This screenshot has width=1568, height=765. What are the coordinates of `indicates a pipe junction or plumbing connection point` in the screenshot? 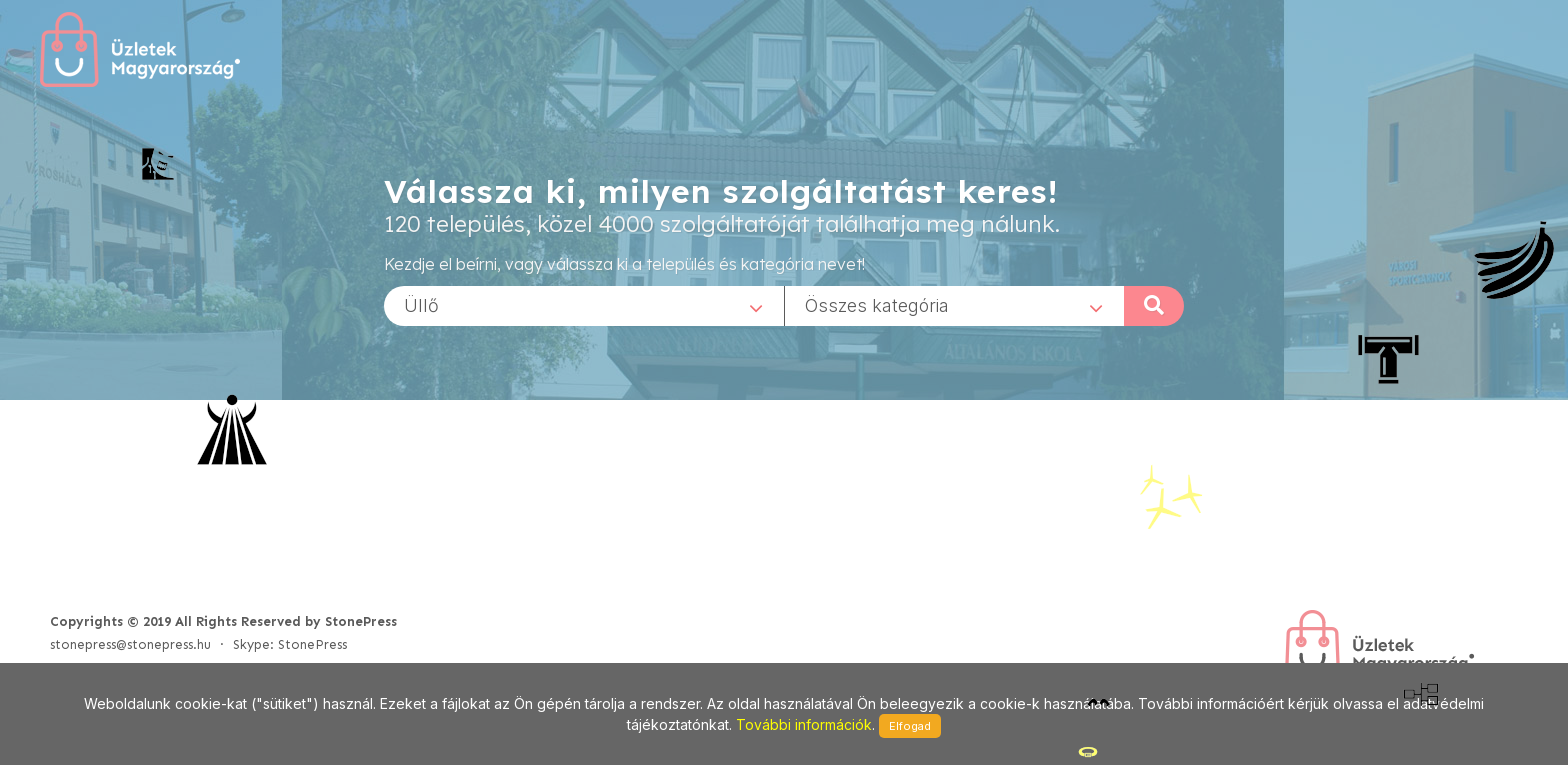 It's located at (1388, 353).